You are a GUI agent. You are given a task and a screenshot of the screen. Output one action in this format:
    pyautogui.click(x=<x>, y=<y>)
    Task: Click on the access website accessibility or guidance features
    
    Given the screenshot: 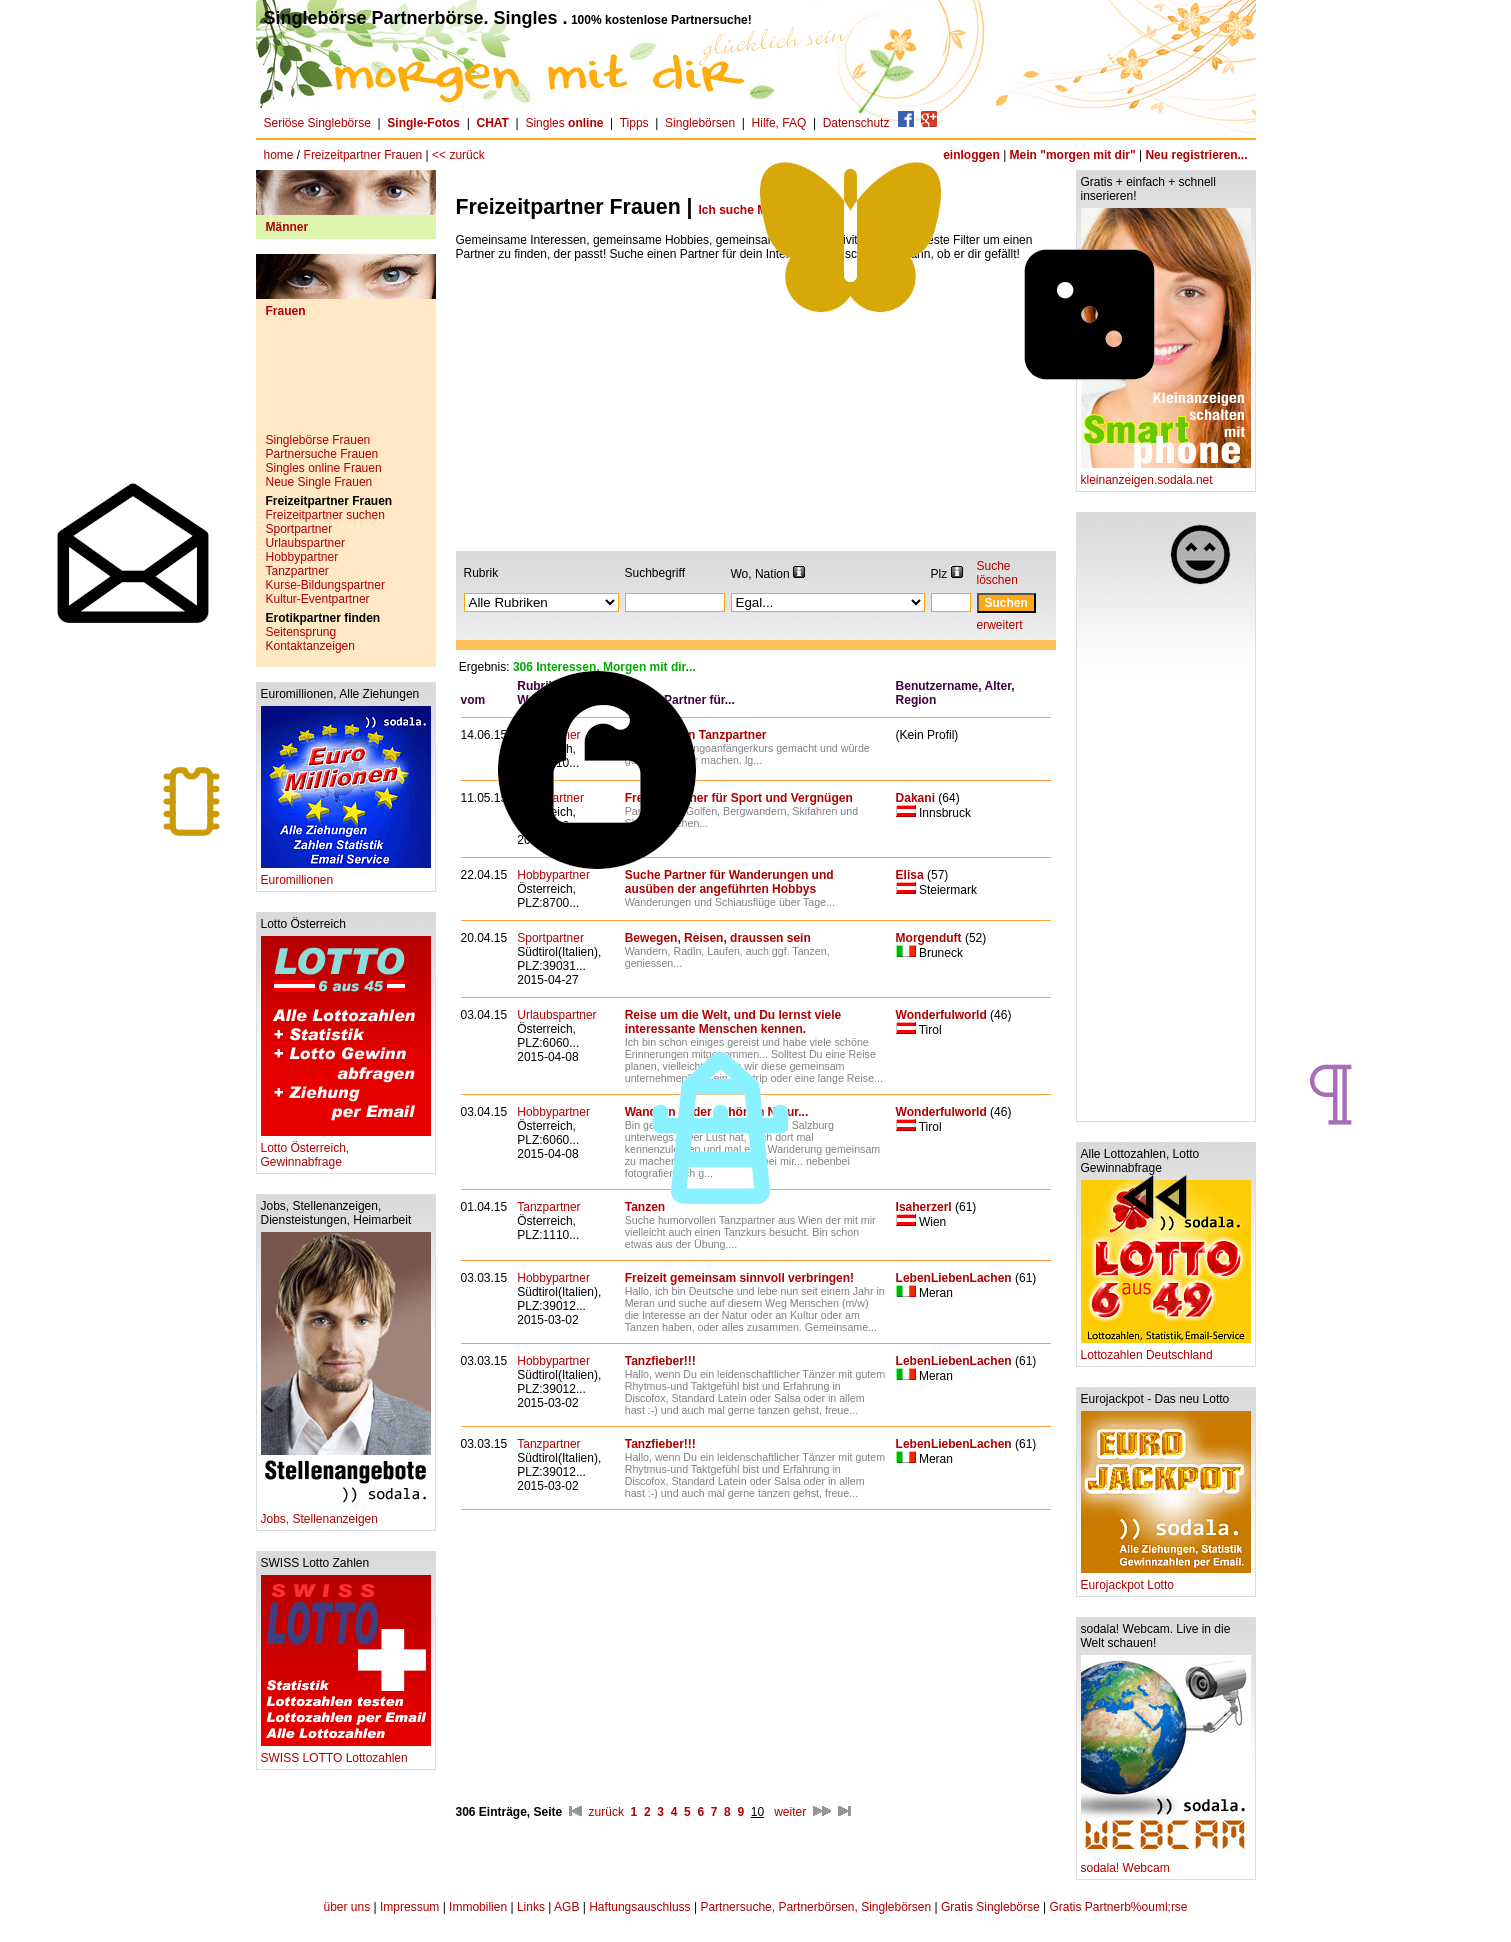 What is the action you would take?
    pyautogui.click(x=720, y=1133)
    